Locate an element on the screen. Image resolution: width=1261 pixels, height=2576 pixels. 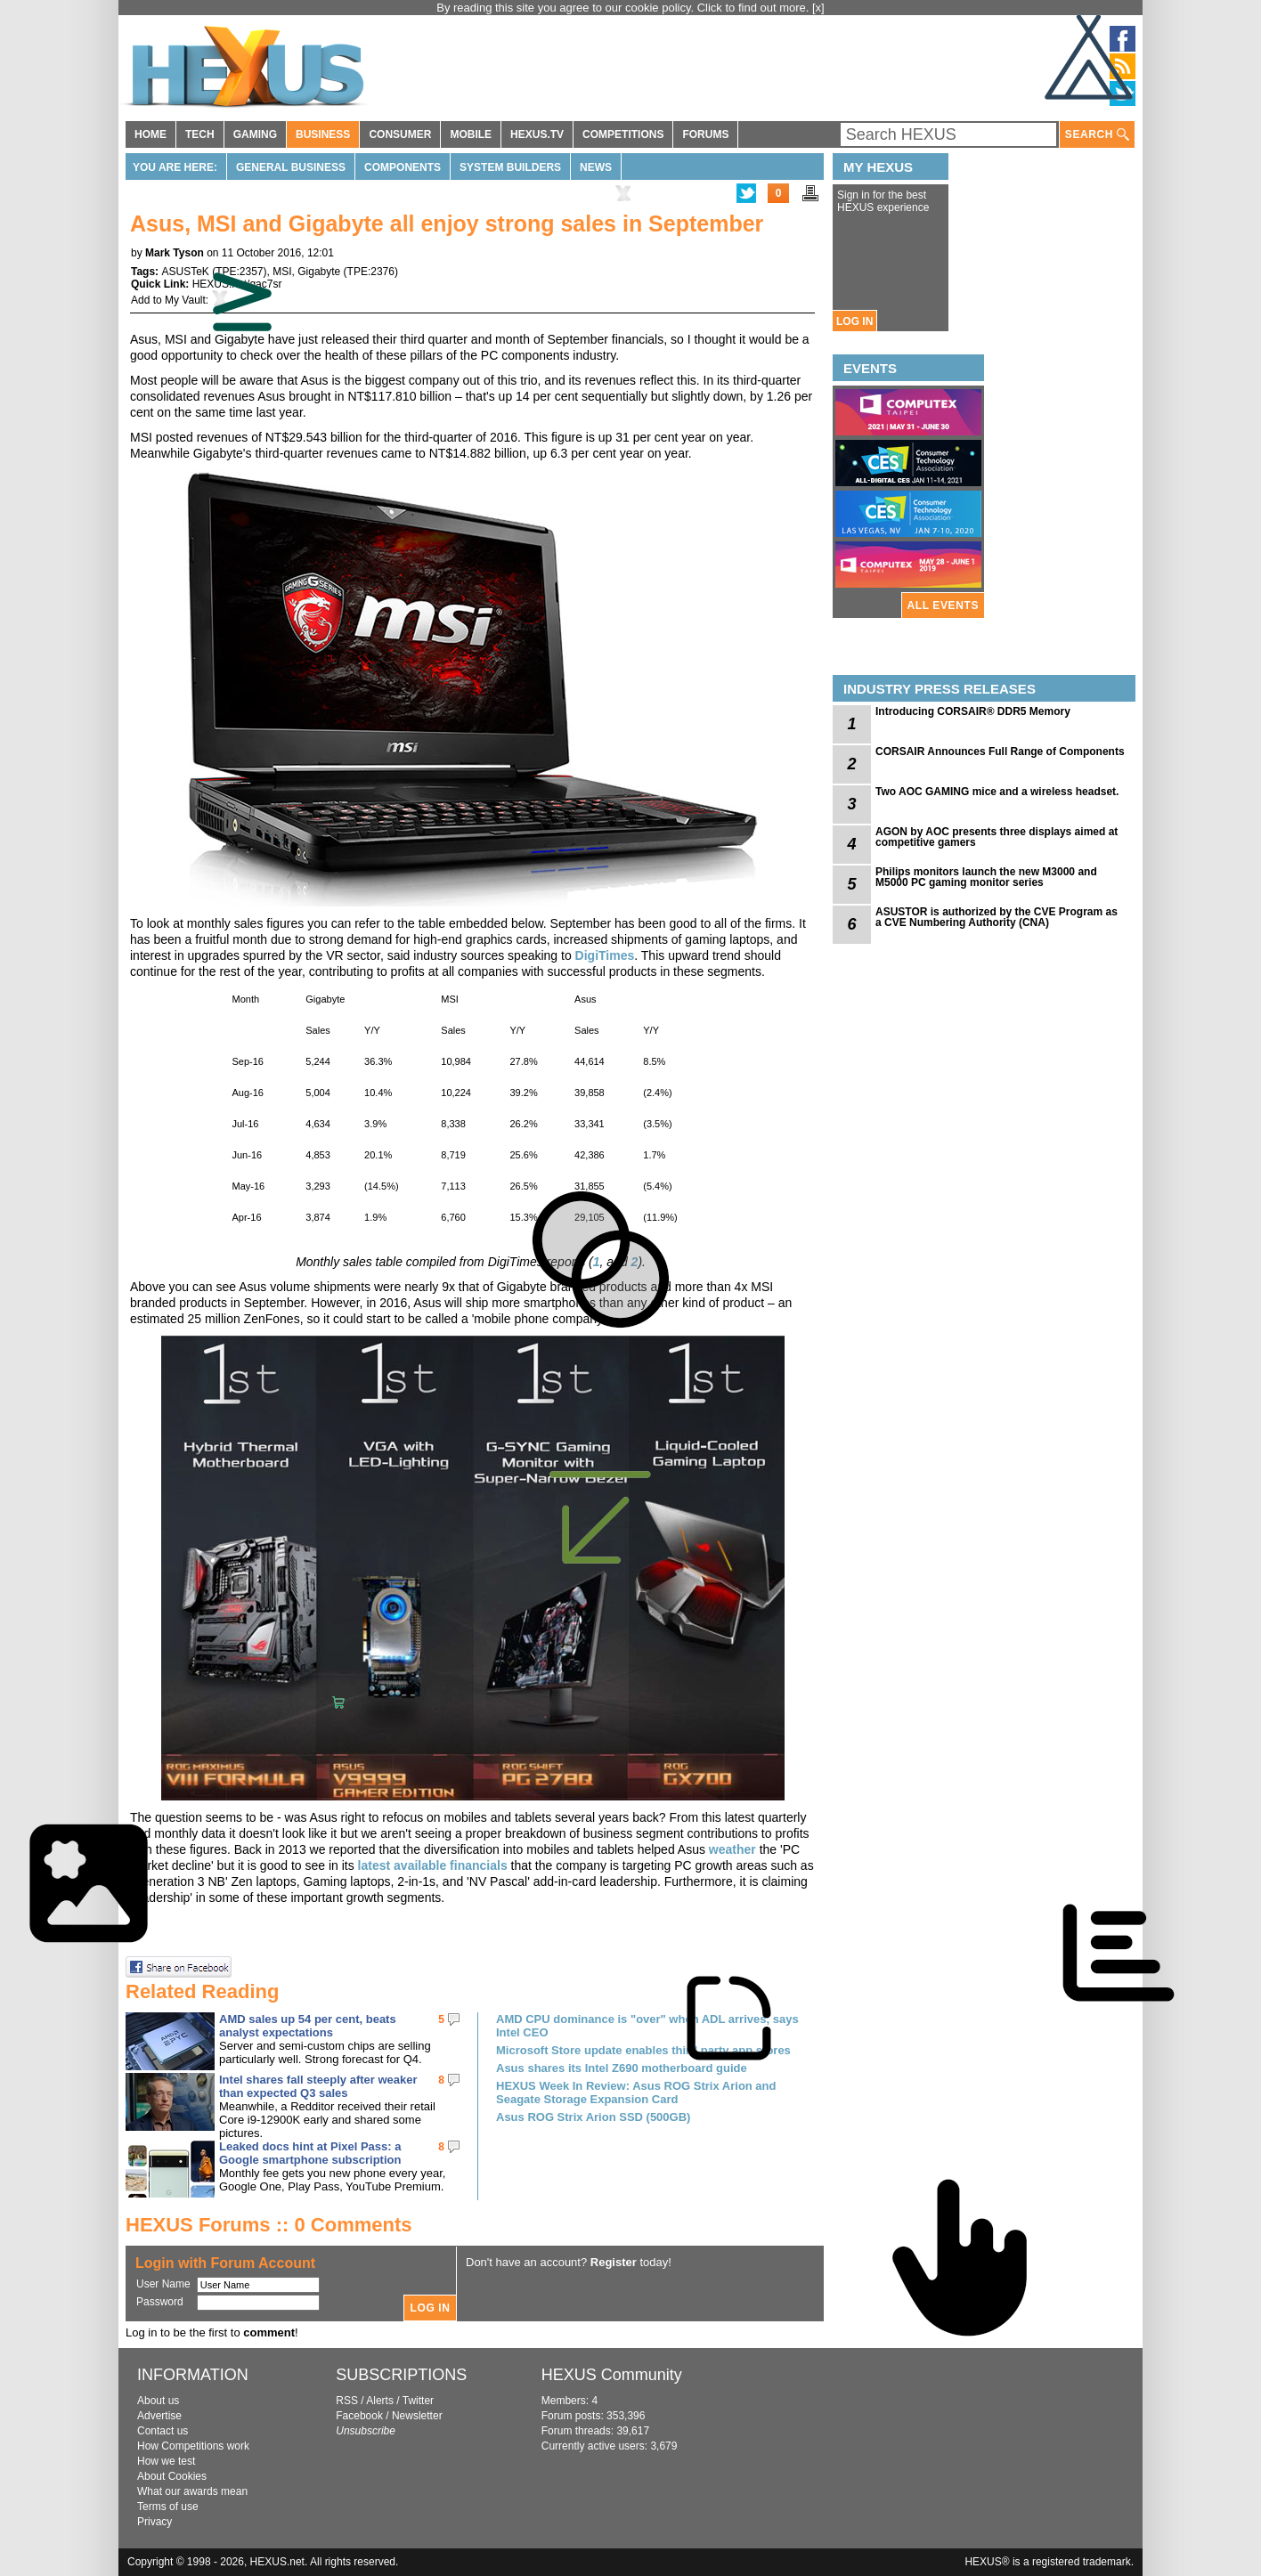
view camping or outdoor accommodations is located at coordinates (1088, 61).